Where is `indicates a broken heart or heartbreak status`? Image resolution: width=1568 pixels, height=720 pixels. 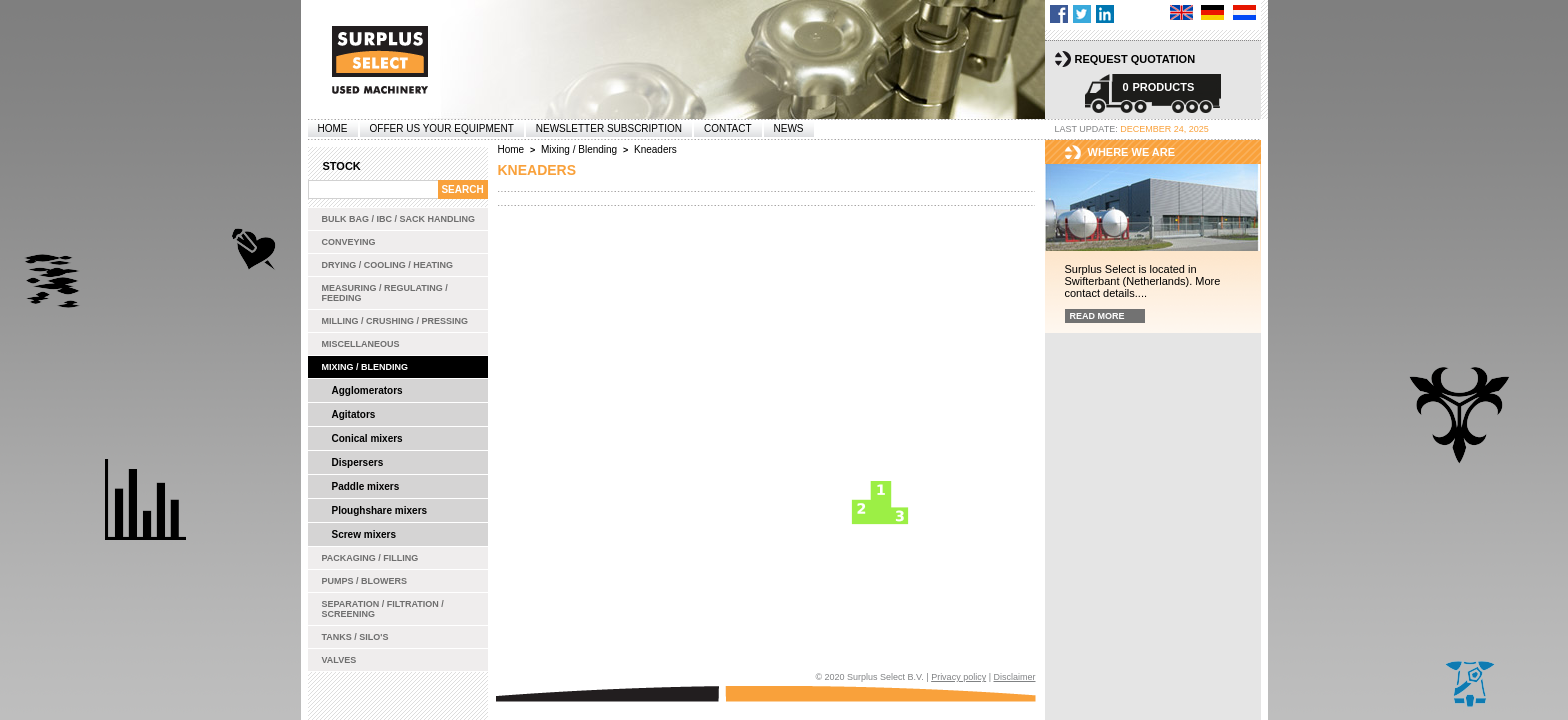
indicates a broken heart or heartbreak status is located at coordinates (254, 249).